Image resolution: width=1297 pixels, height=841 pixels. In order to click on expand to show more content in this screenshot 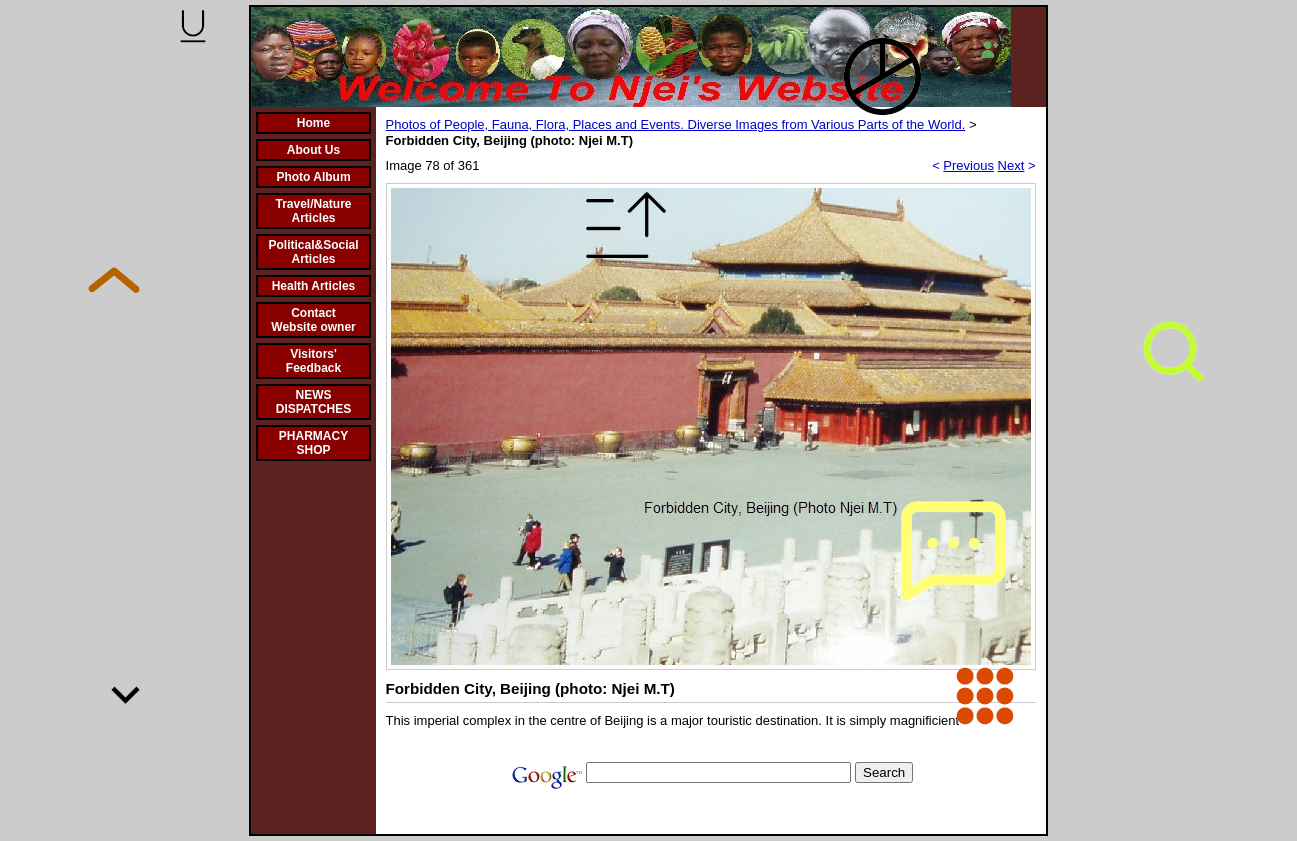, I will do `click(125, 694)`.